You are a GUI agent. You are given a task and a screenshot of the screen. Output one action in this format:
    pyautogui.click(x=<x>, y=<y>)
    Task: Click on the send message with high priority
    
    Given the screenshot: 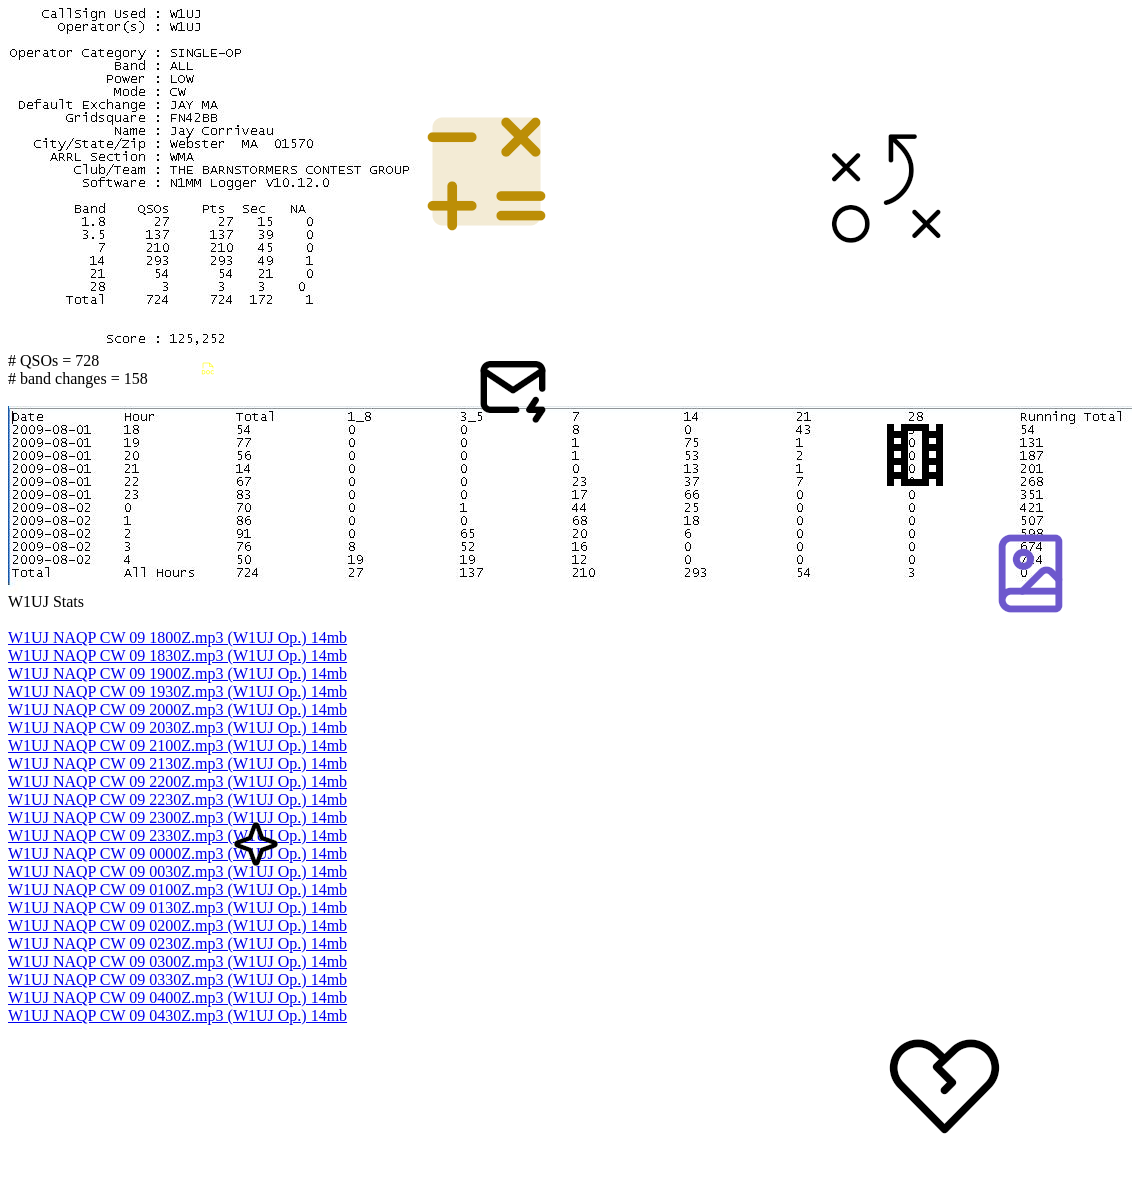 What is the action you would take?
    pyautogui.click(x=513, y=387)
    